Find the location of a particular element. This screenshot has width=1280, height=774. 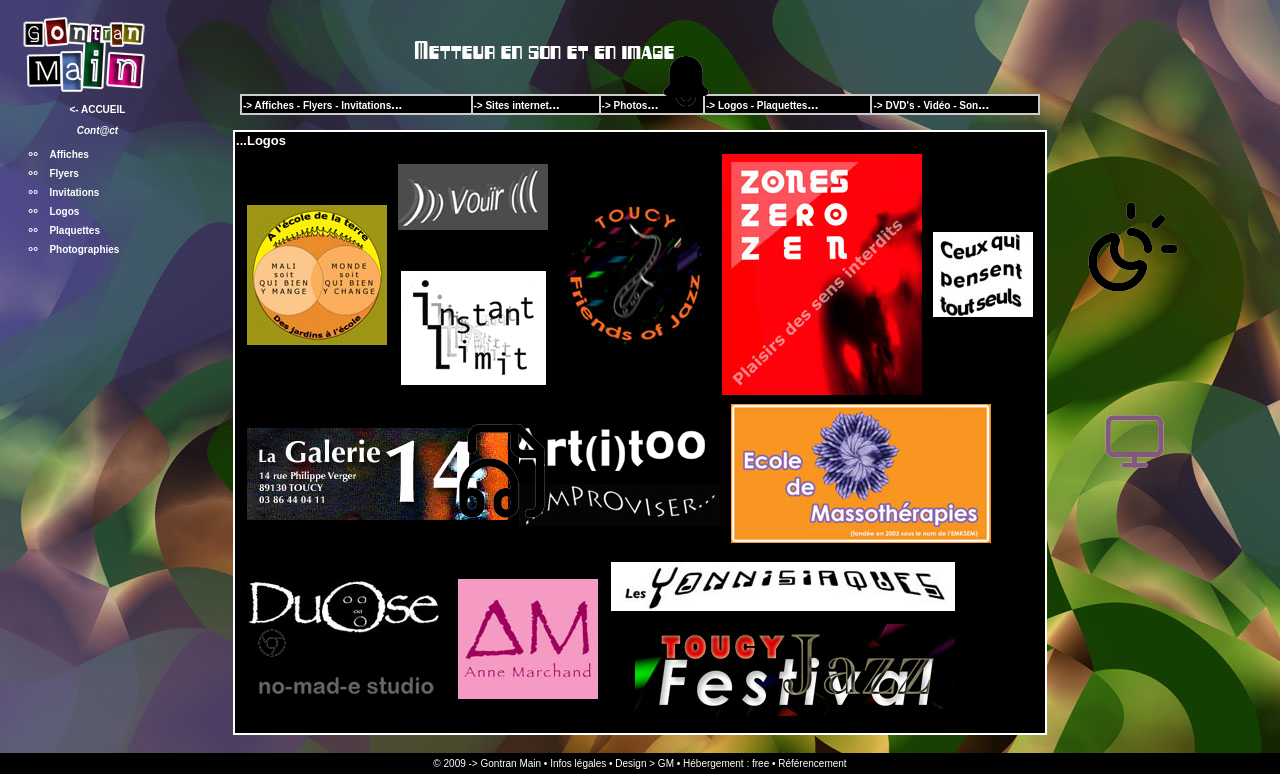

switch to desktop display mode is located at coordinates (1134, 441).